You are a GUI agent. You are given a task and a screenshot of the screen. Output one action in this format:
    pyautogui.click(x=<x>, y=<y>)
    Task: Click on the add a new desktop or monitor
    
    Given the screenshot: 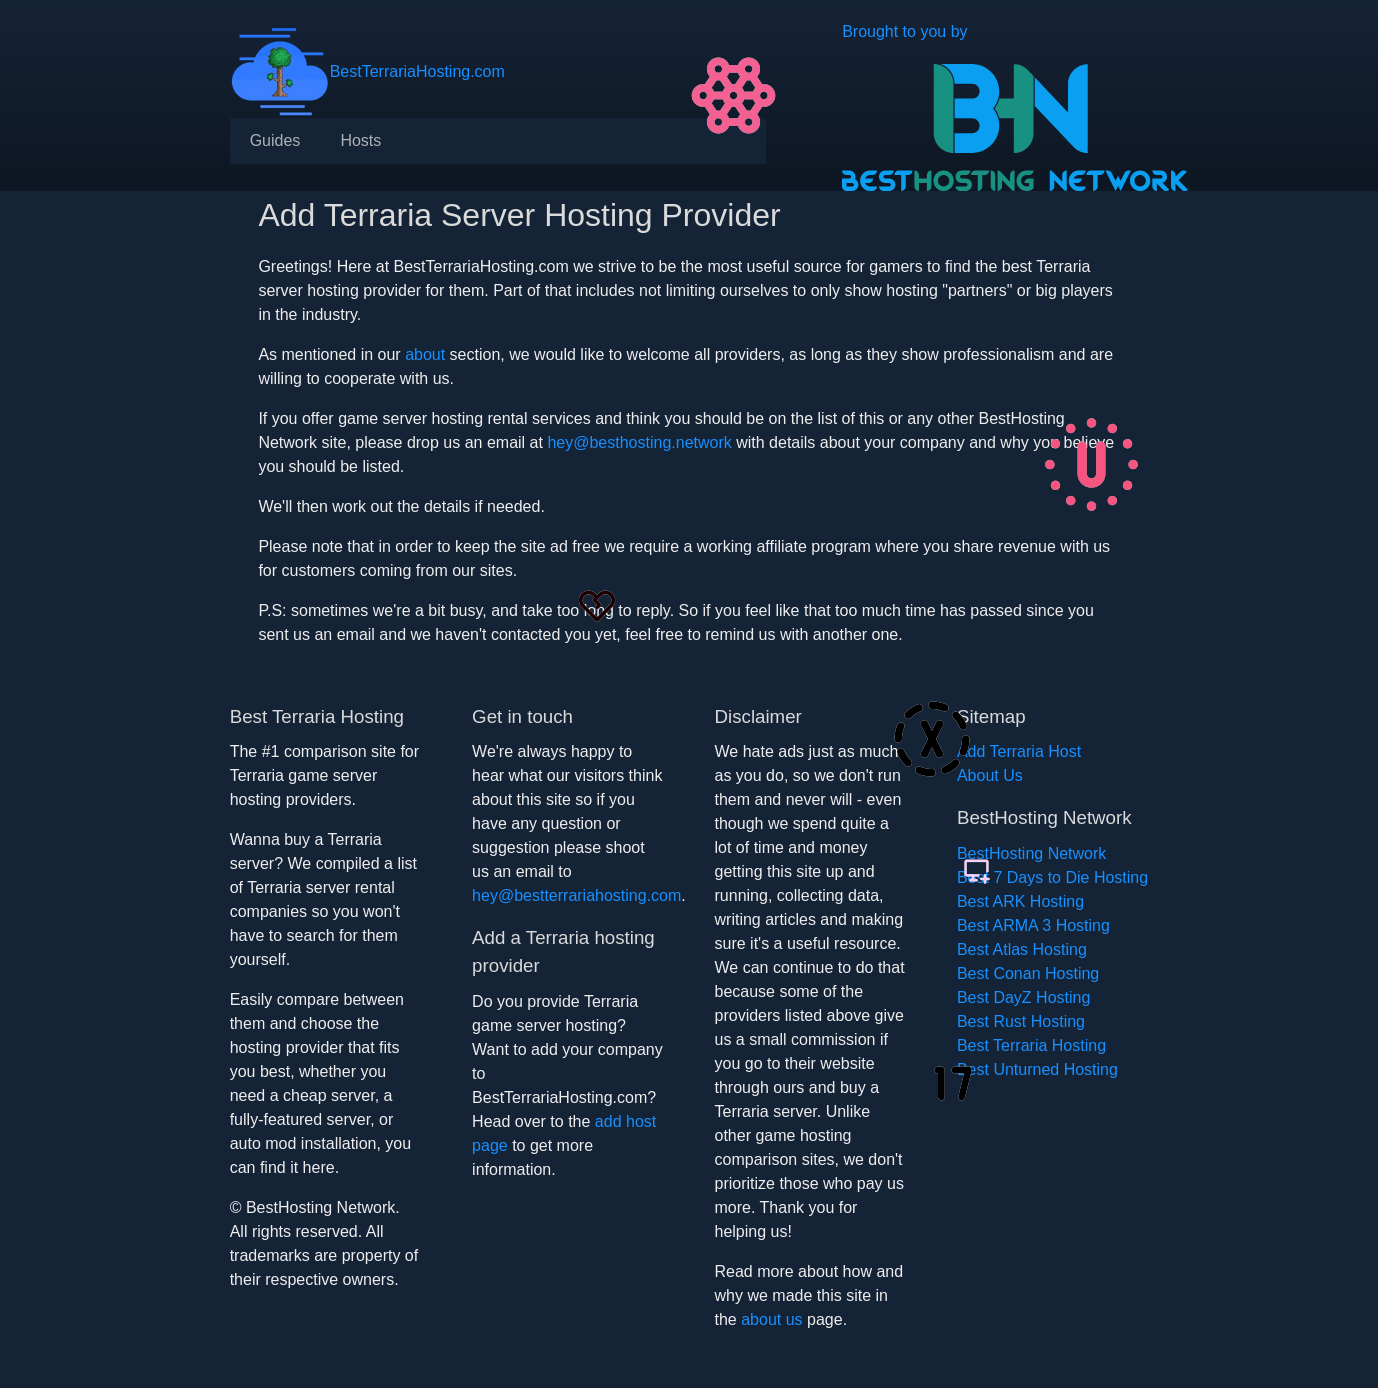 What is the action you would take?
    pyautogui.click(x=976, y=870)
    